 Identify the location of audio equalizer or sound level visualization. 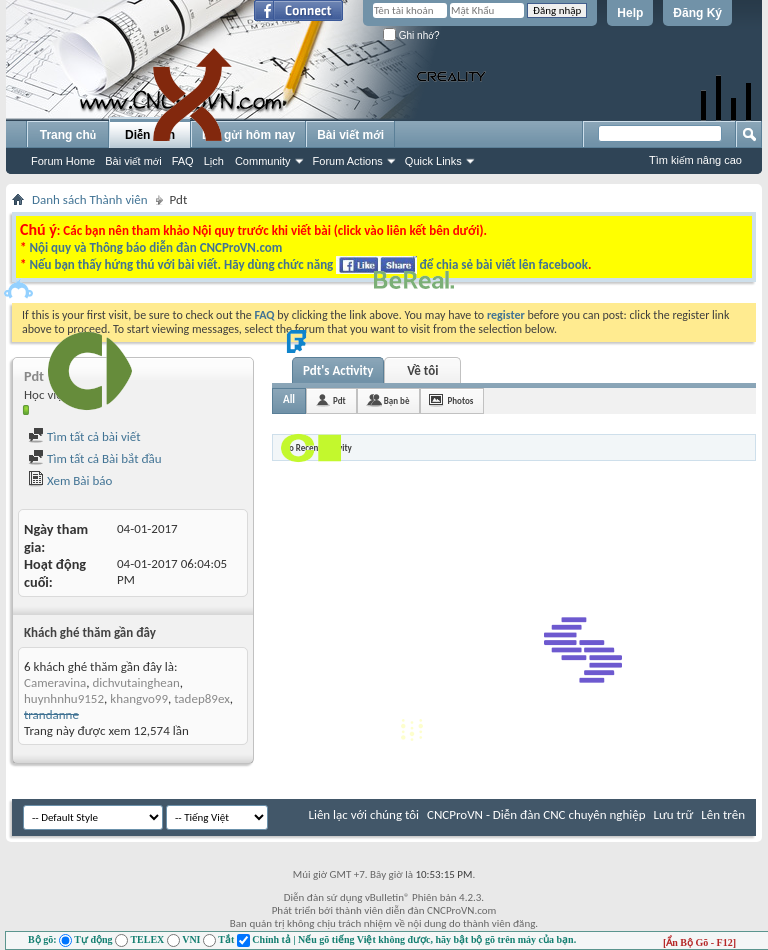
(726, 98).